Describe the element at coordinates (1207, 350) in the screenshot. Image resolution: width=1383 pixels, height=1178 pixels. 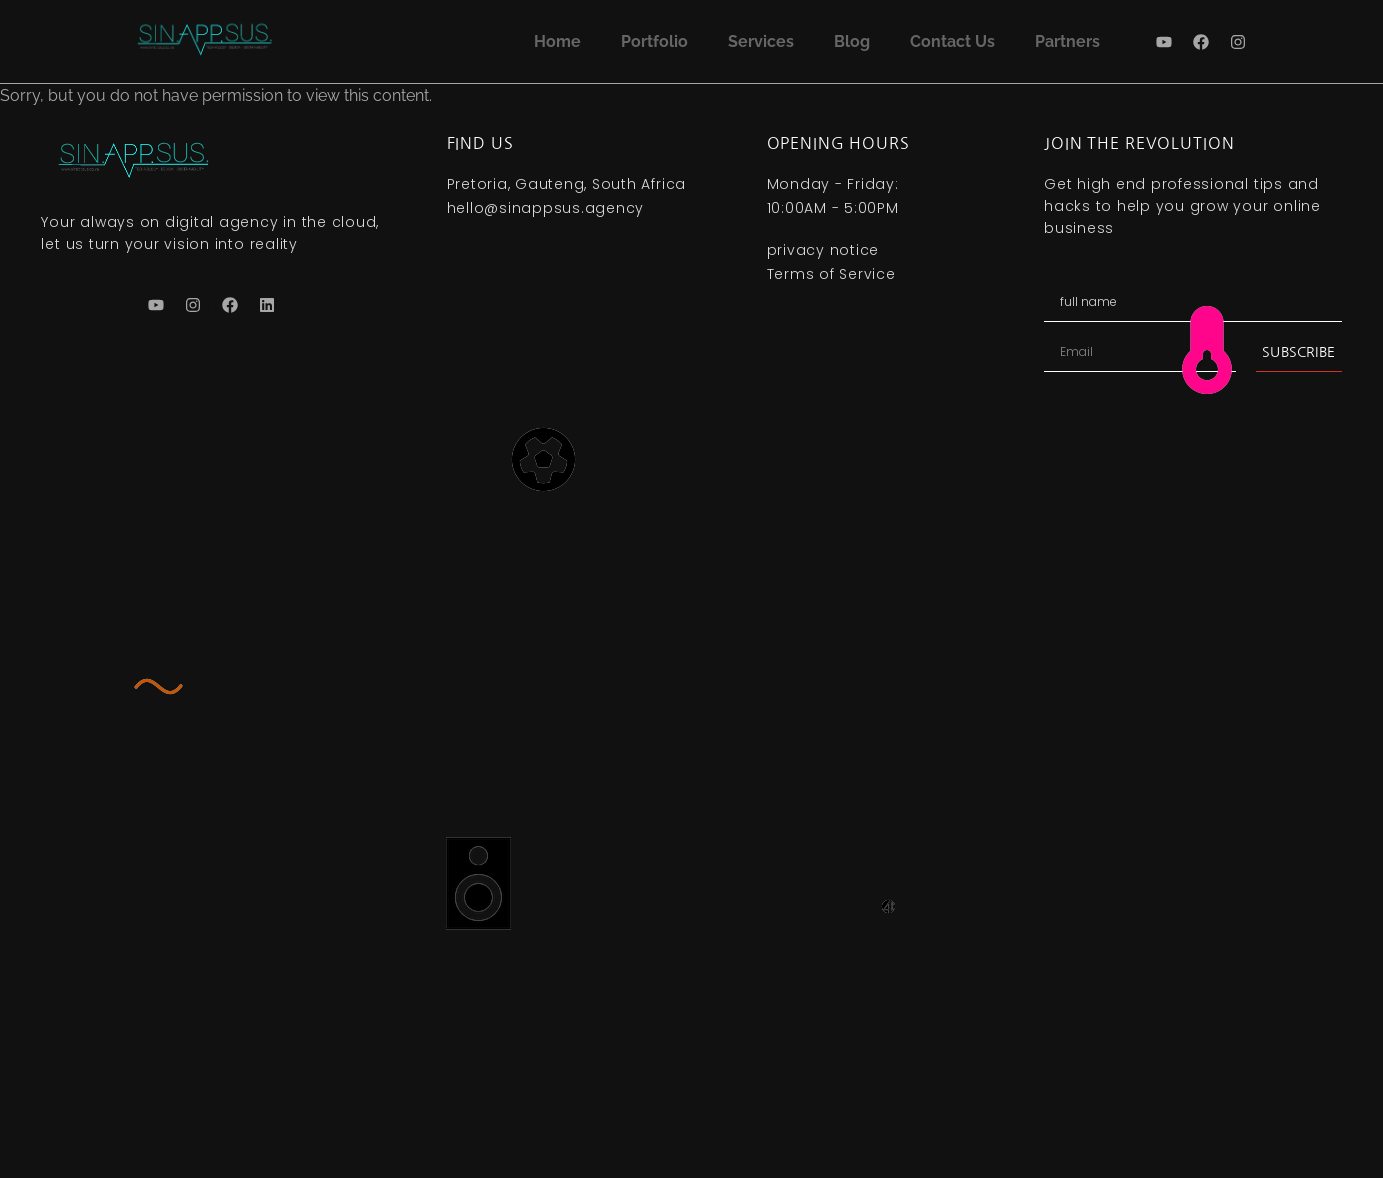
I see `indicates low temperature reading` at that location.